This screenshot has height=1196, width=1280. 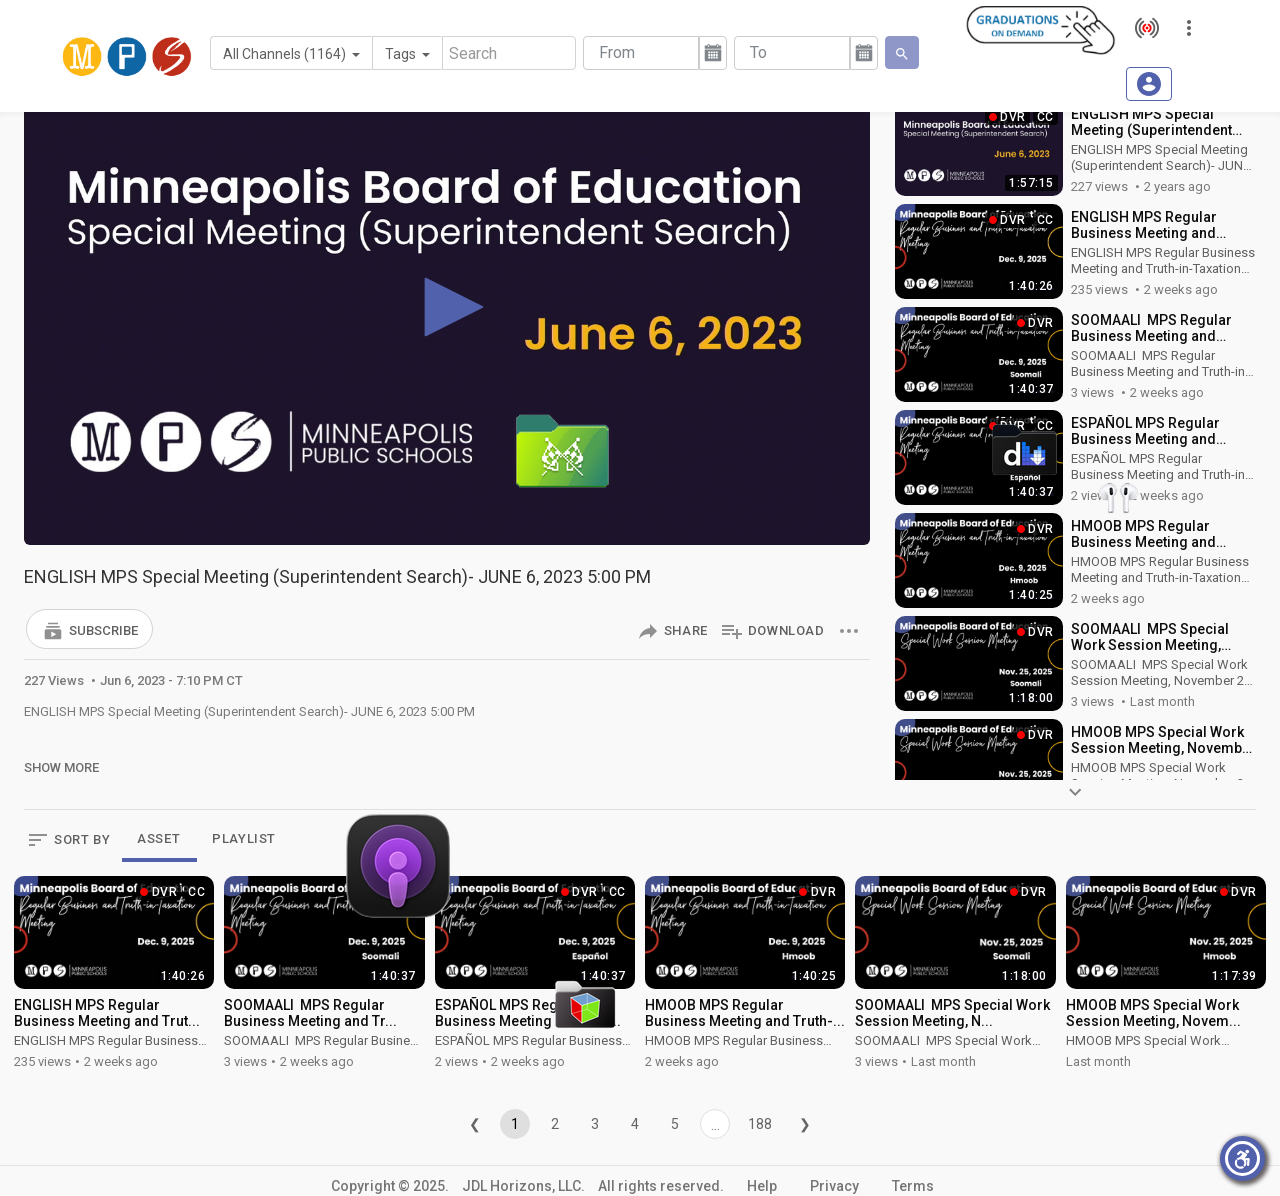 What do you see at coordinates (585, 1006) in the screenshot?
I see `open gtk folder` at bounding box center [585, 1006].